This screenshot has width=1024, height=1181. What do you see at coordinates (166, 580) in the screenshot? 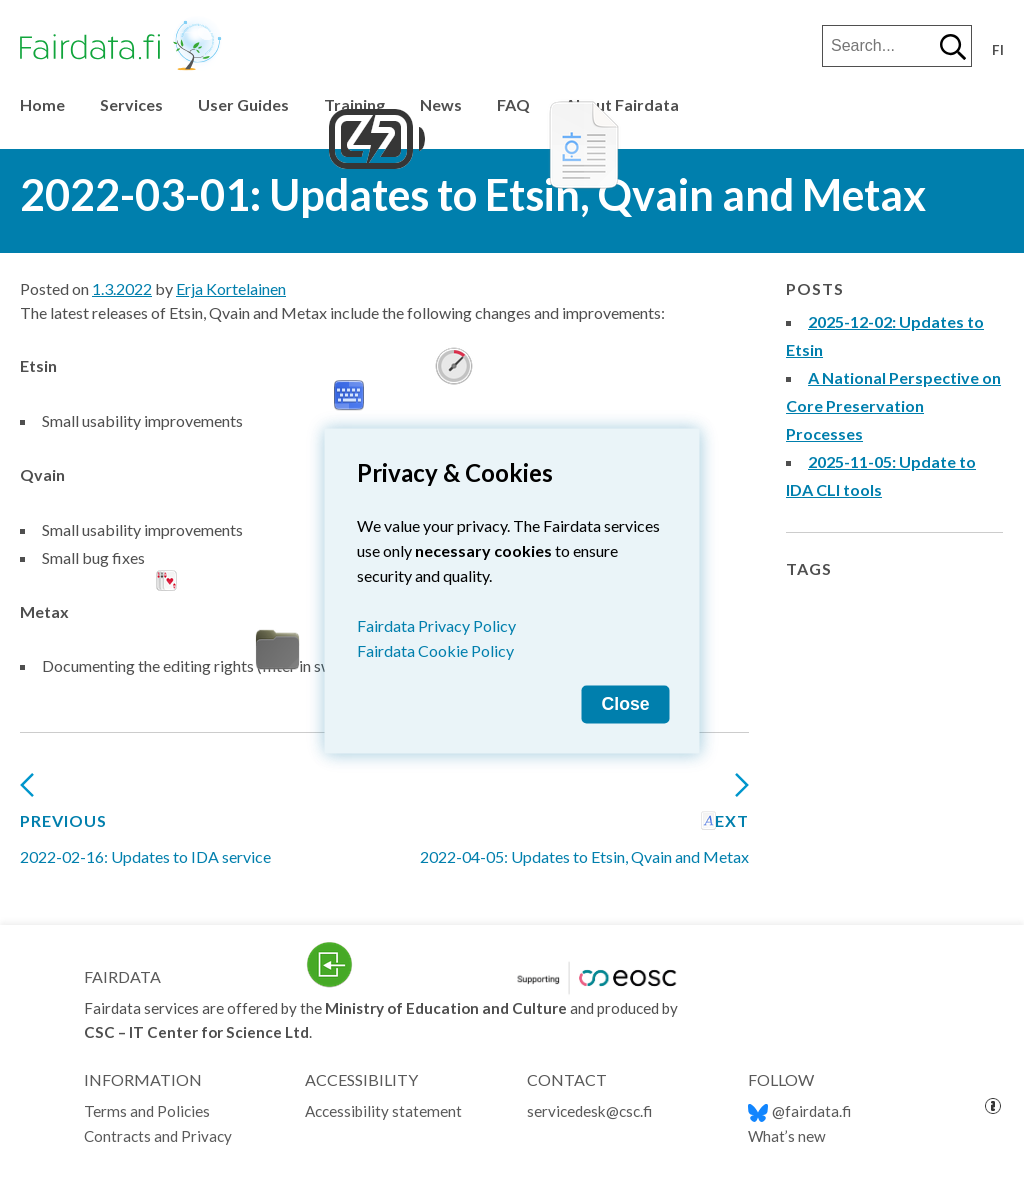
I see `launch solitaire card game` at bounding box center [166, 580].